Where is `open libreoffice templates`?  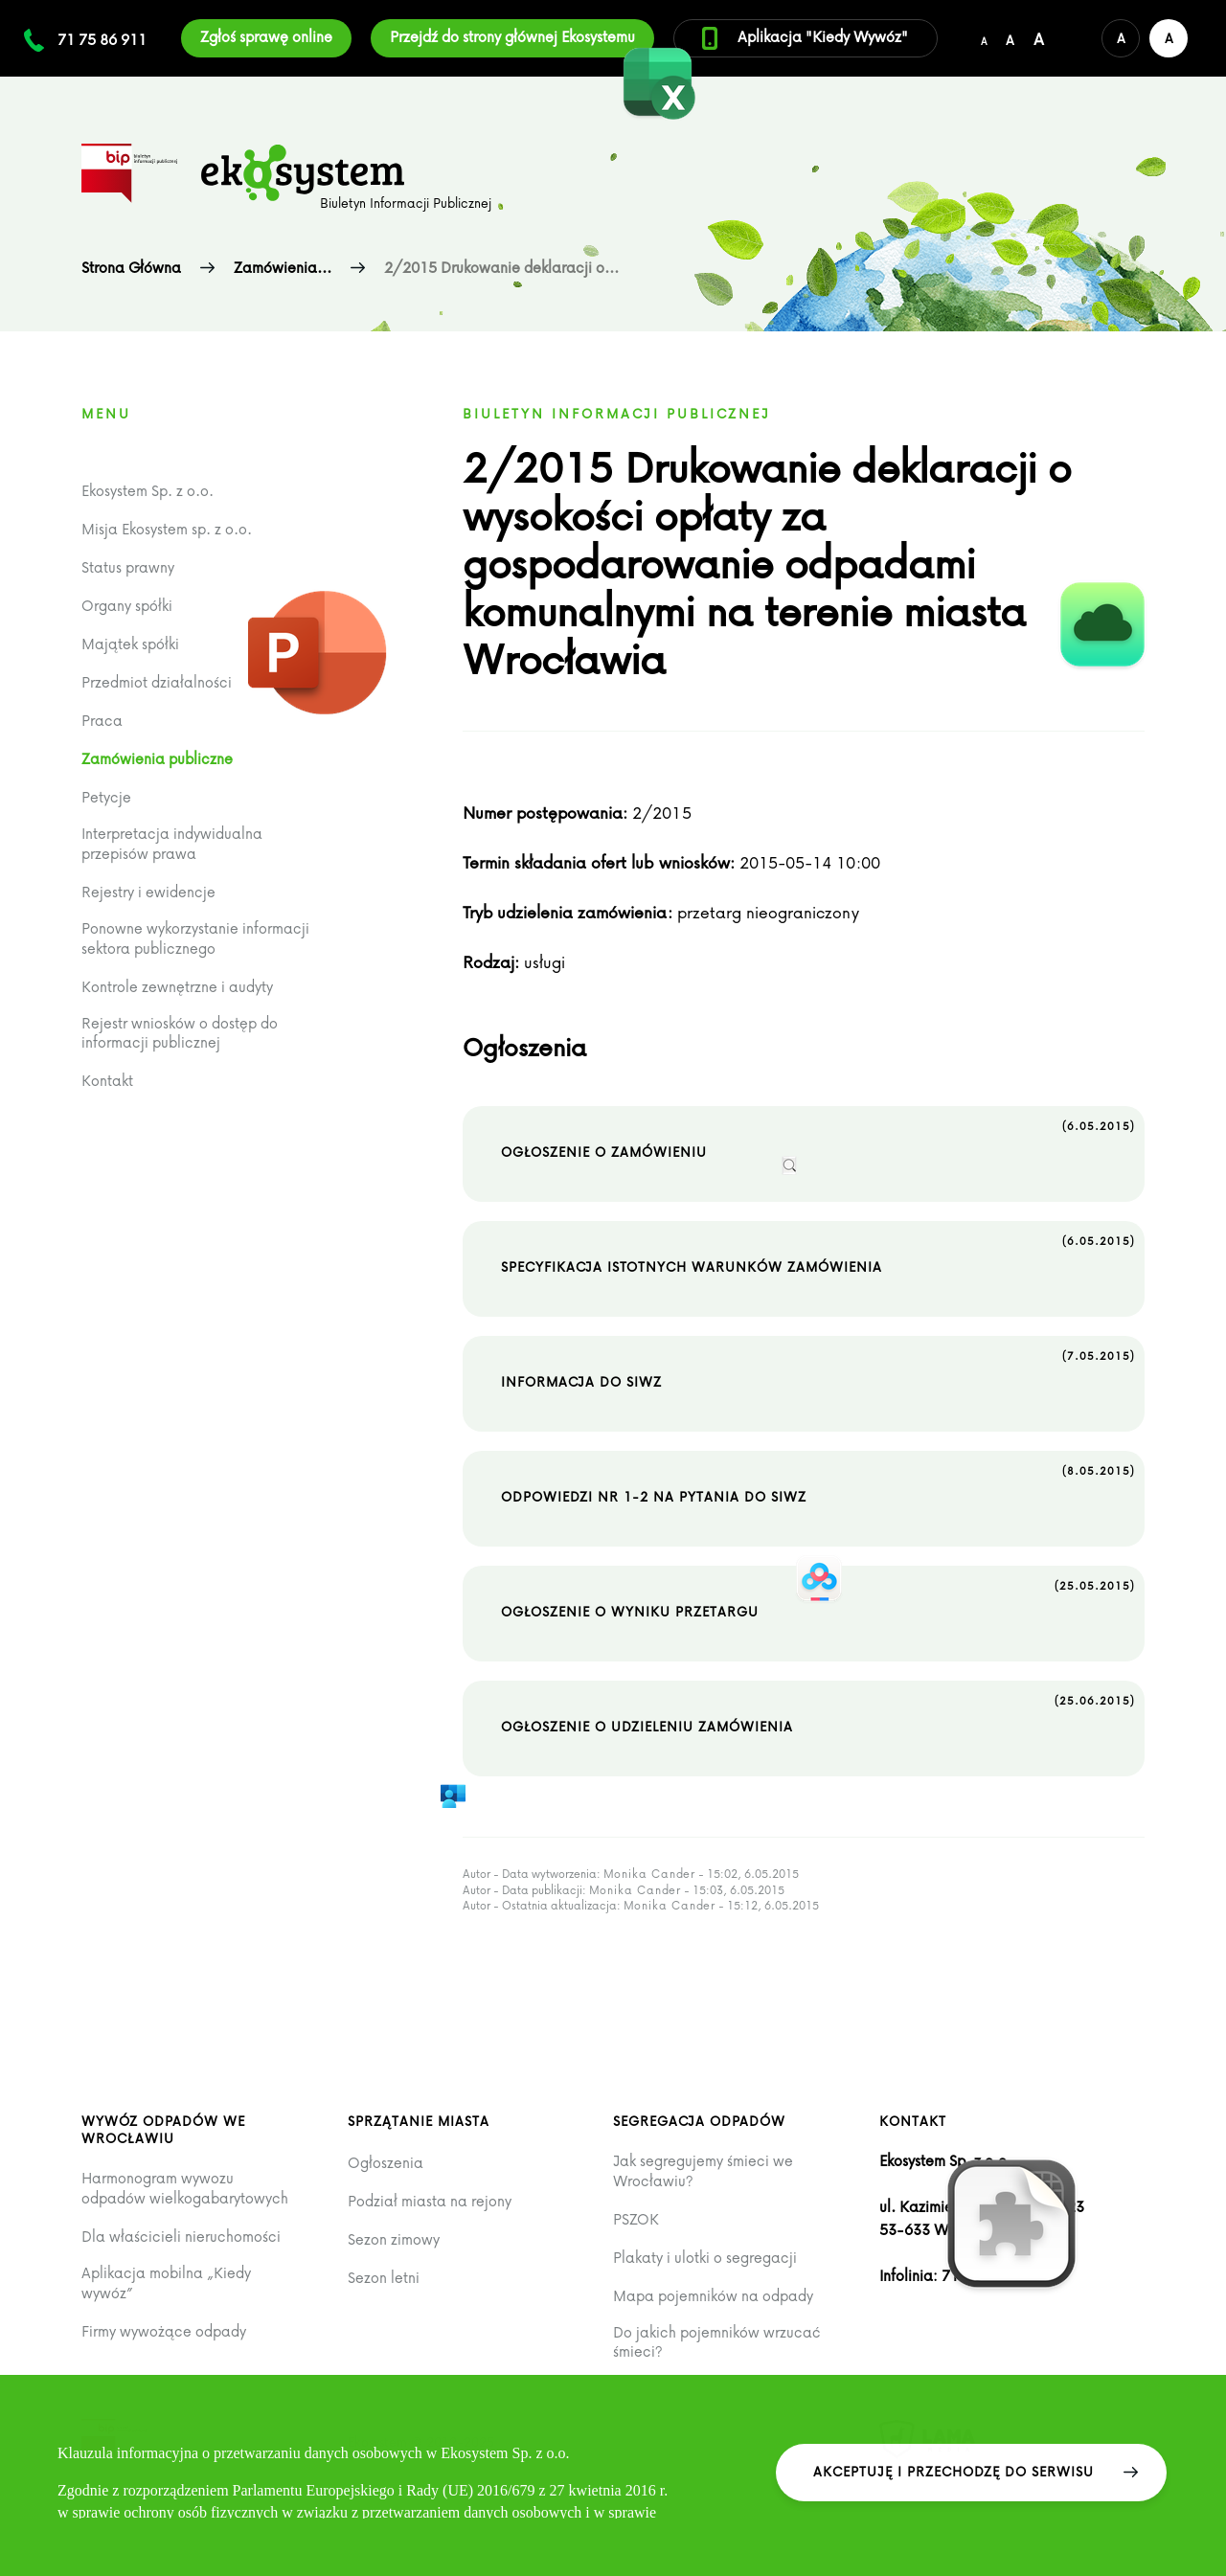 open libreoffice templates is located at coordinates (1011, 2224).